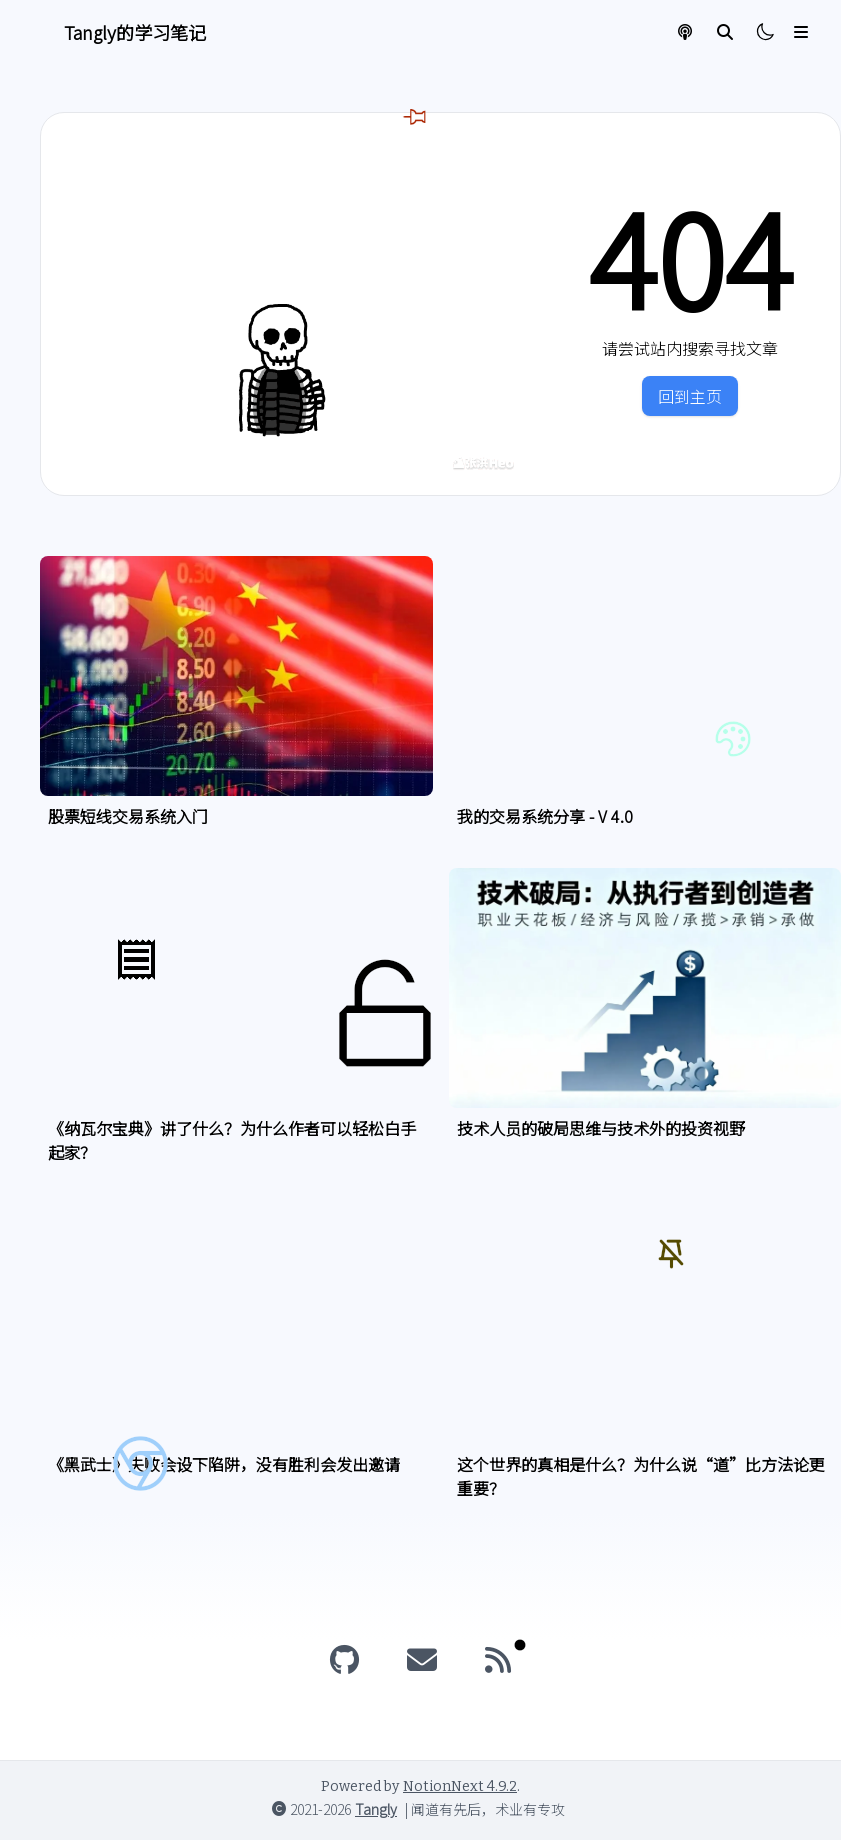  What do you see at coordinates (136, 959) in the screenshot?
I see `view purchase receipt` at bounding box center [136, 959].